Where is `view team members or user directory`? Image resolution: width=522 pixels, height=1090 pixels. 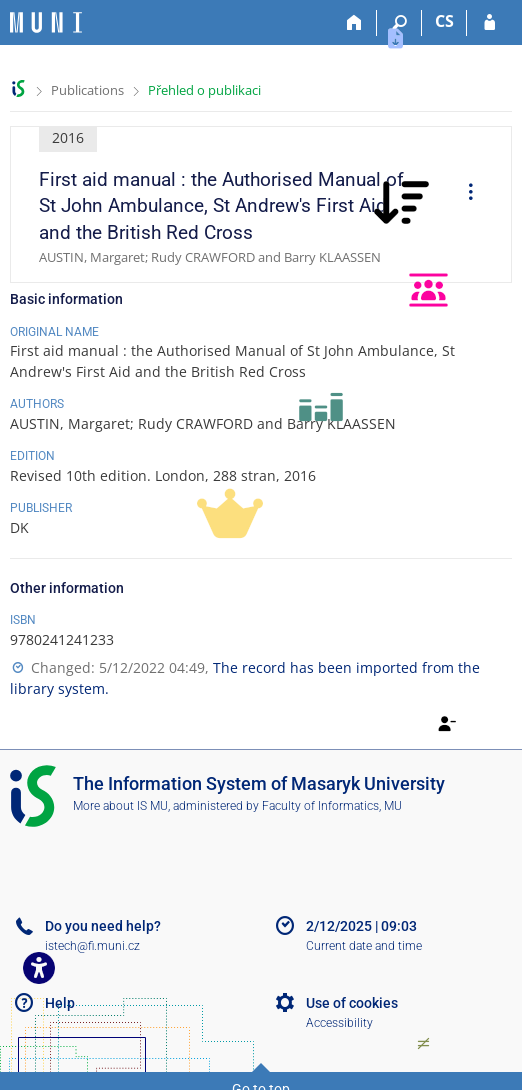 view team members or user directory is located at coordinates (428, 289).